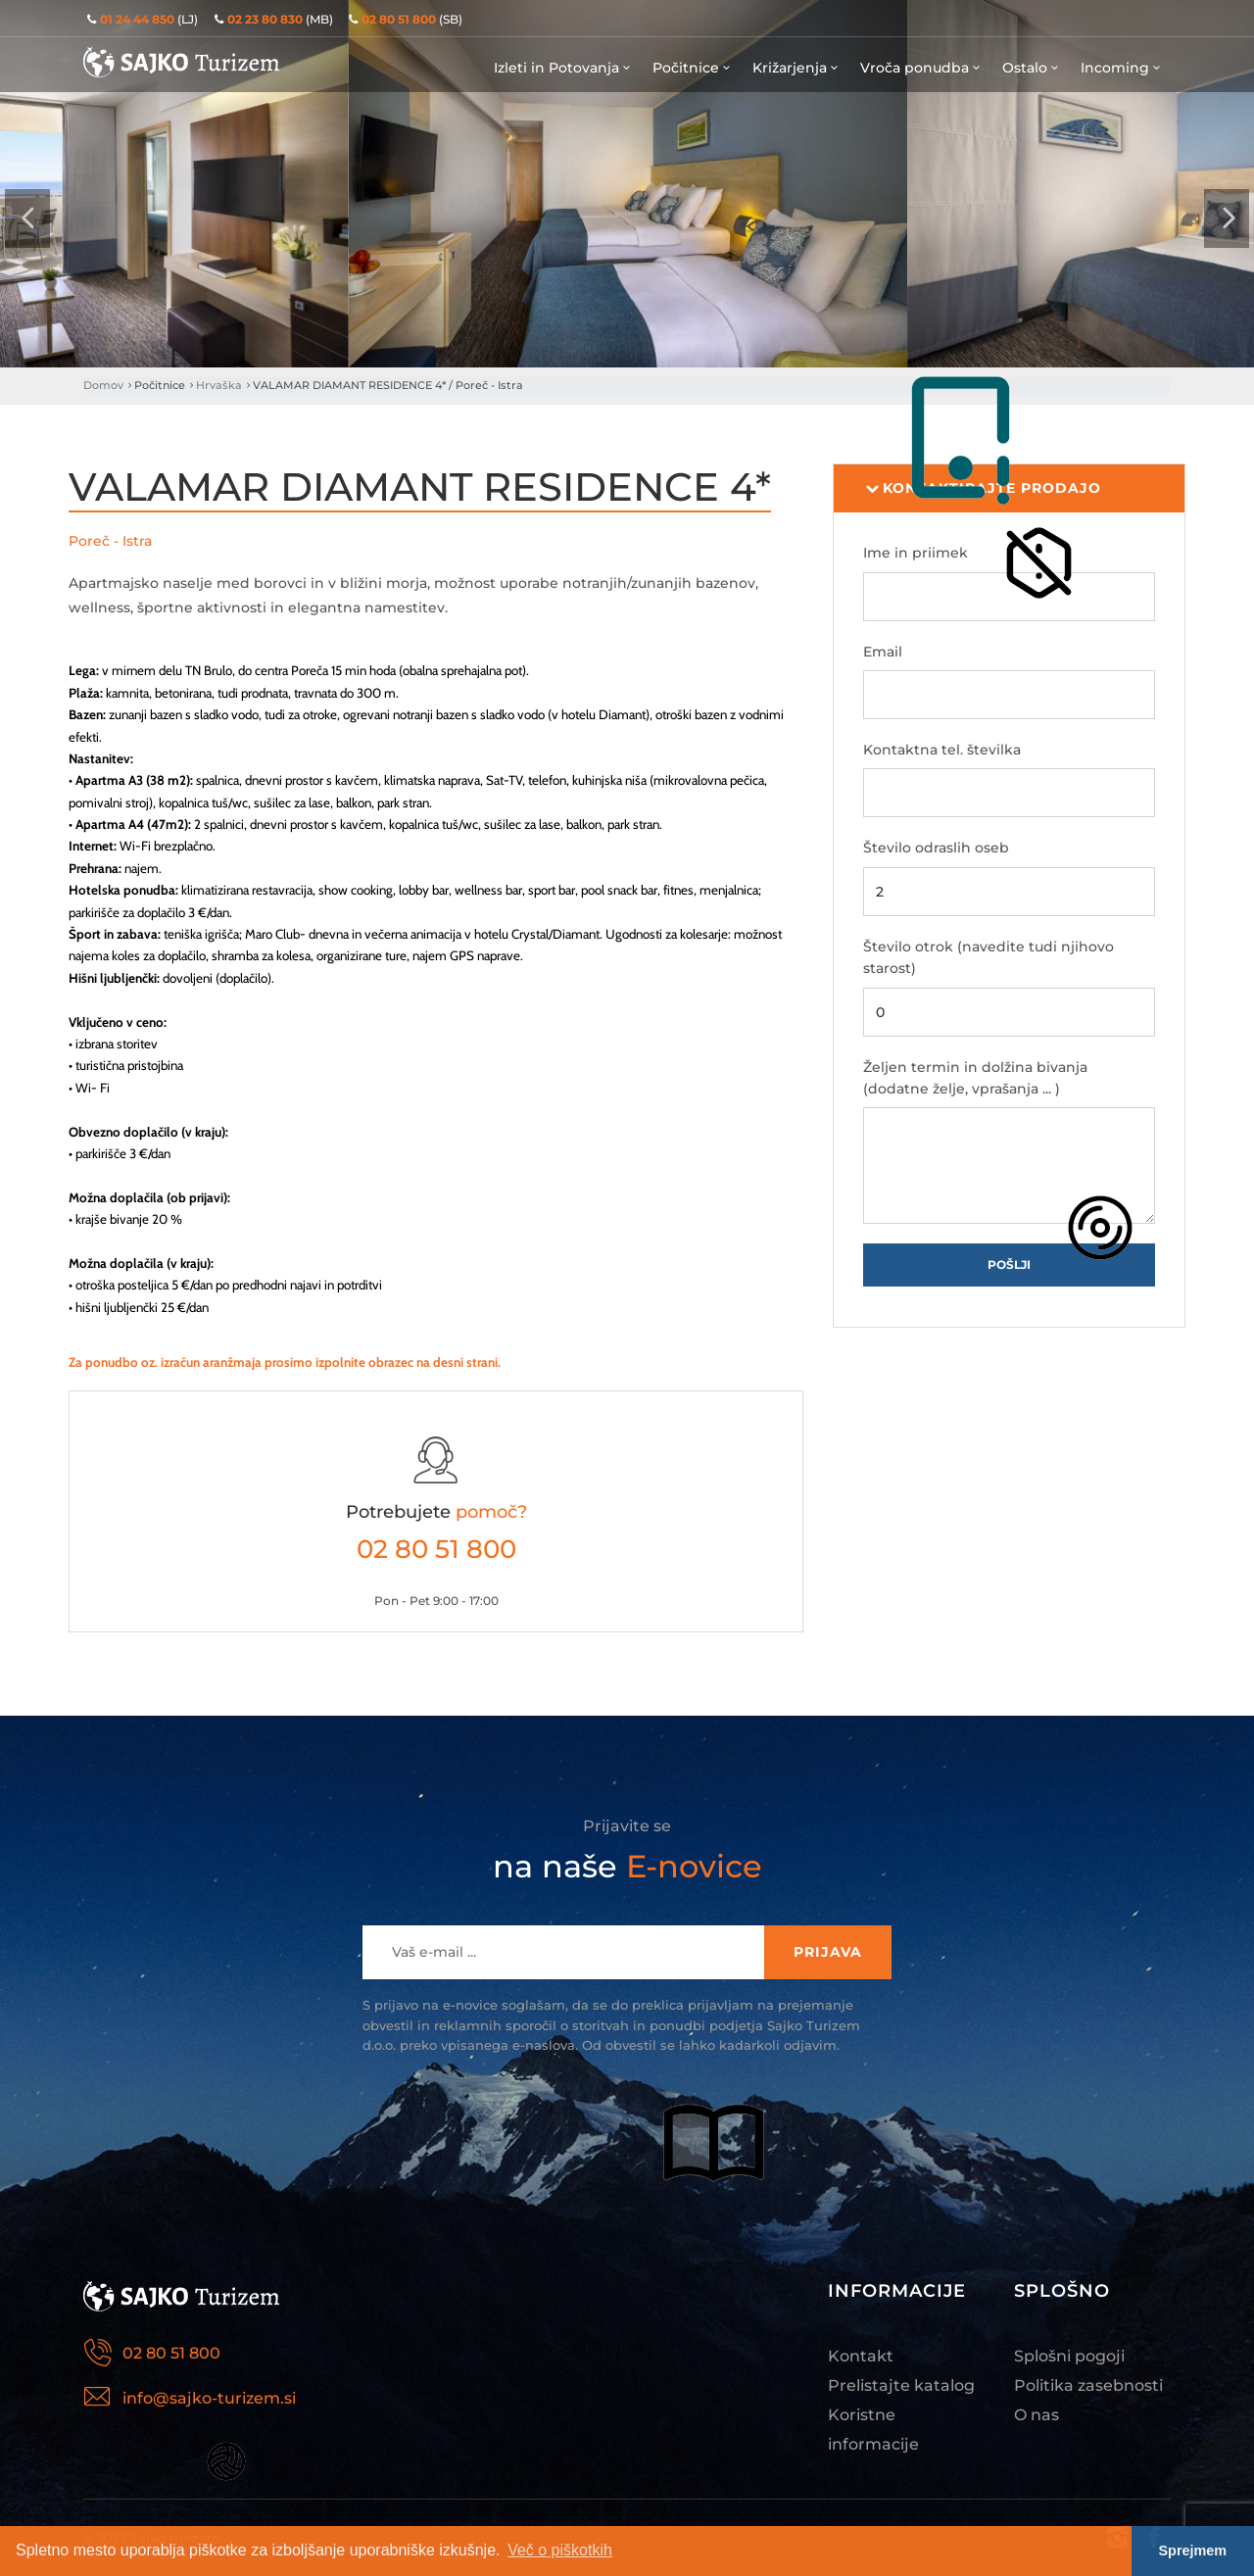 This screenshot has height=2576, width=1254. What do you see at coordinates (1038, 562) in the screenshot?
I see `dismiss or disable alert notifications` at bounding box center [1038, 562].